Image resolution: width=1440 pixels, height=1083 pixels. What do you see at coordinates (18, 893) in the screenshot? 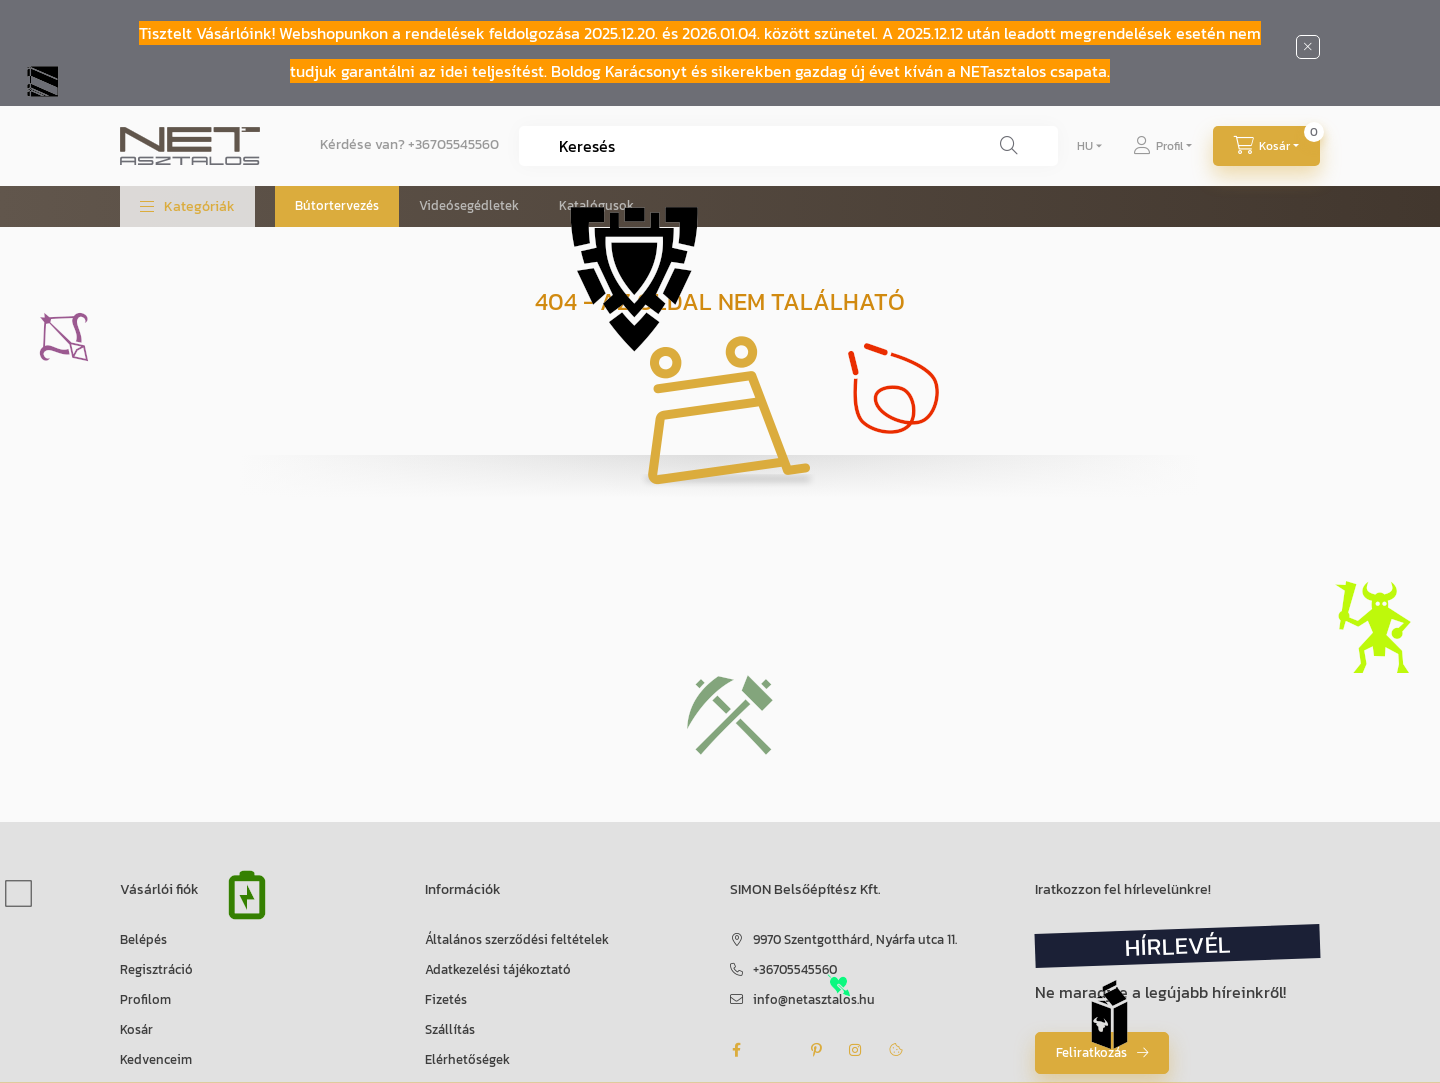
I see `stop media playback` at bounding box center [18, 893].